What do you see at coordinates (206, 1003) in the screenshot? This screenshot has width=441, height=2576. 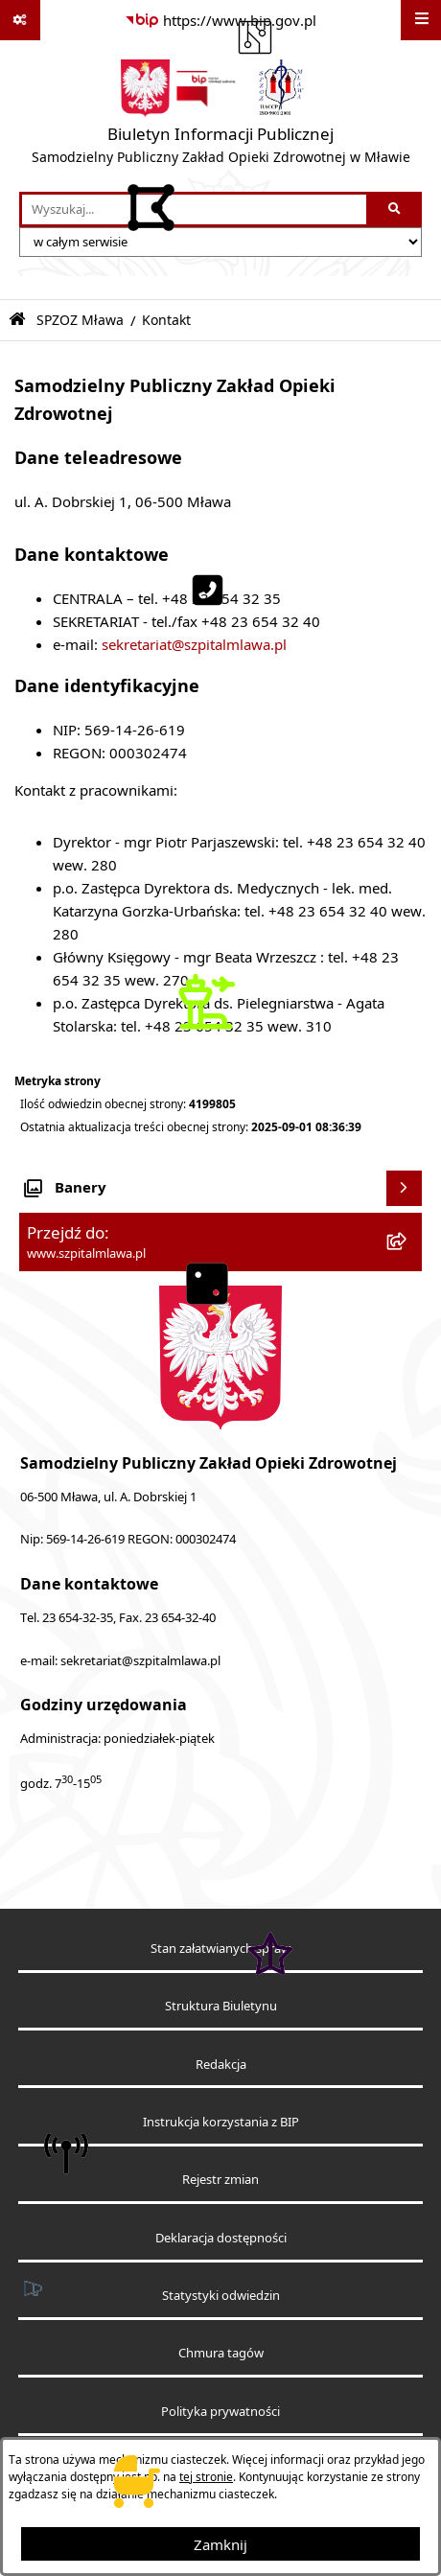 I see `navigate to airport information` at bounding box center [206, 1003].